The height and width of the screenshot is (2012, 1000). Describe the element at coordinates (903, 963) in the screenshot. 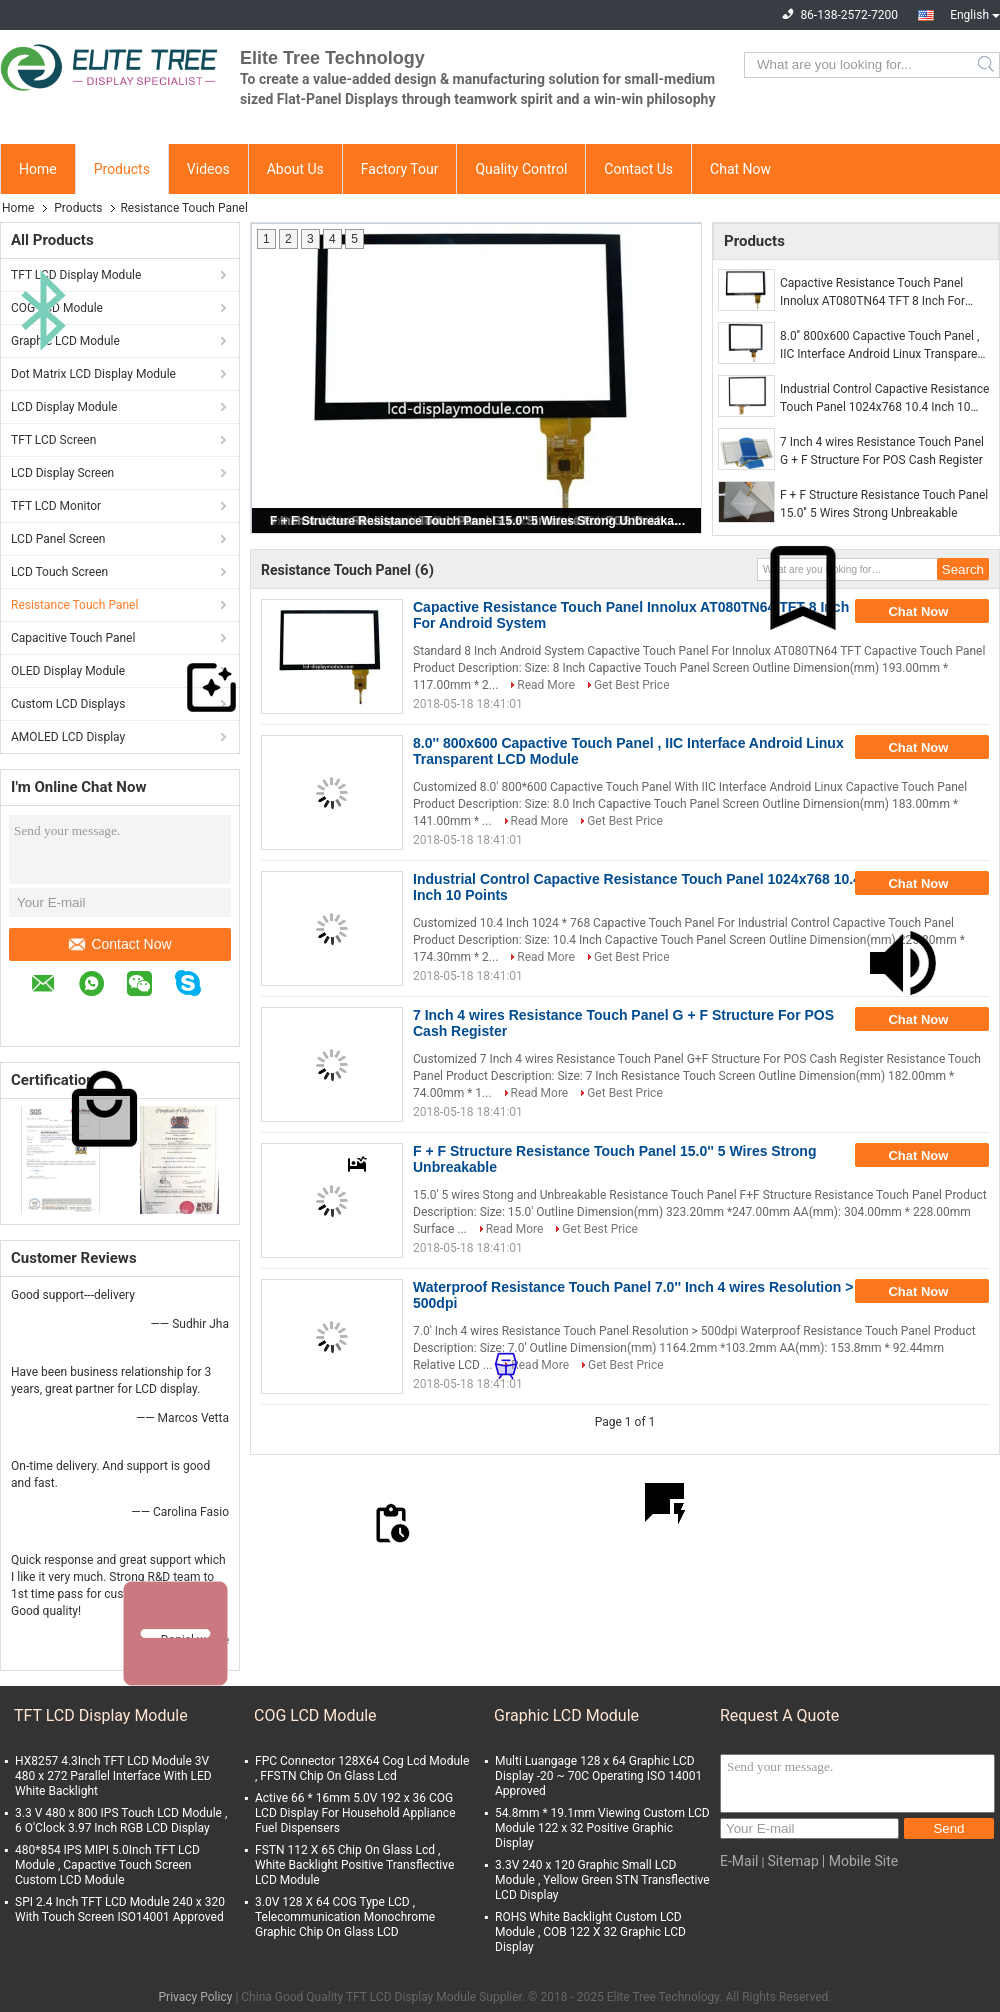

I see `increase or unmute audio volume` at that location.